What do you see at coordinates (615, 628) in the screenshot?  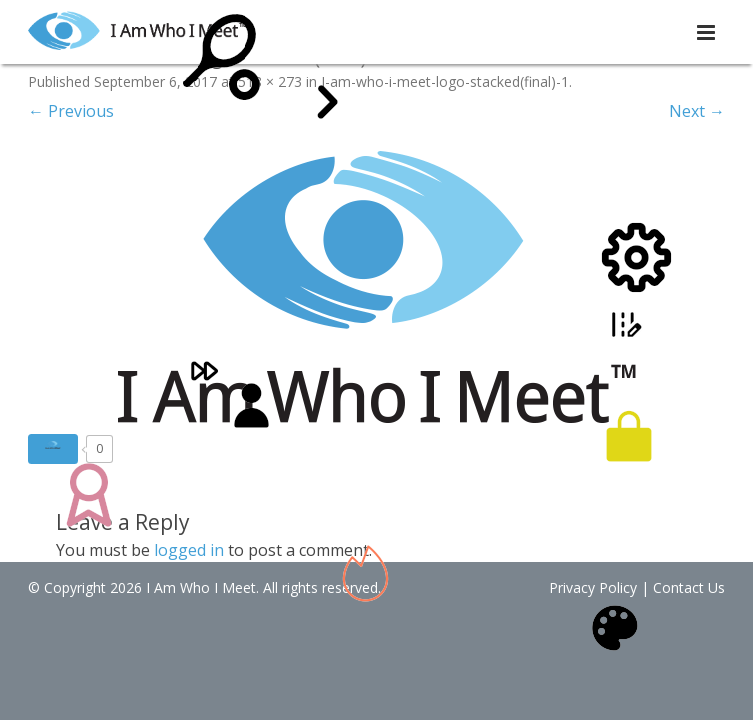 I see `open color picker or theme settings` at bounding box center [615, 628].